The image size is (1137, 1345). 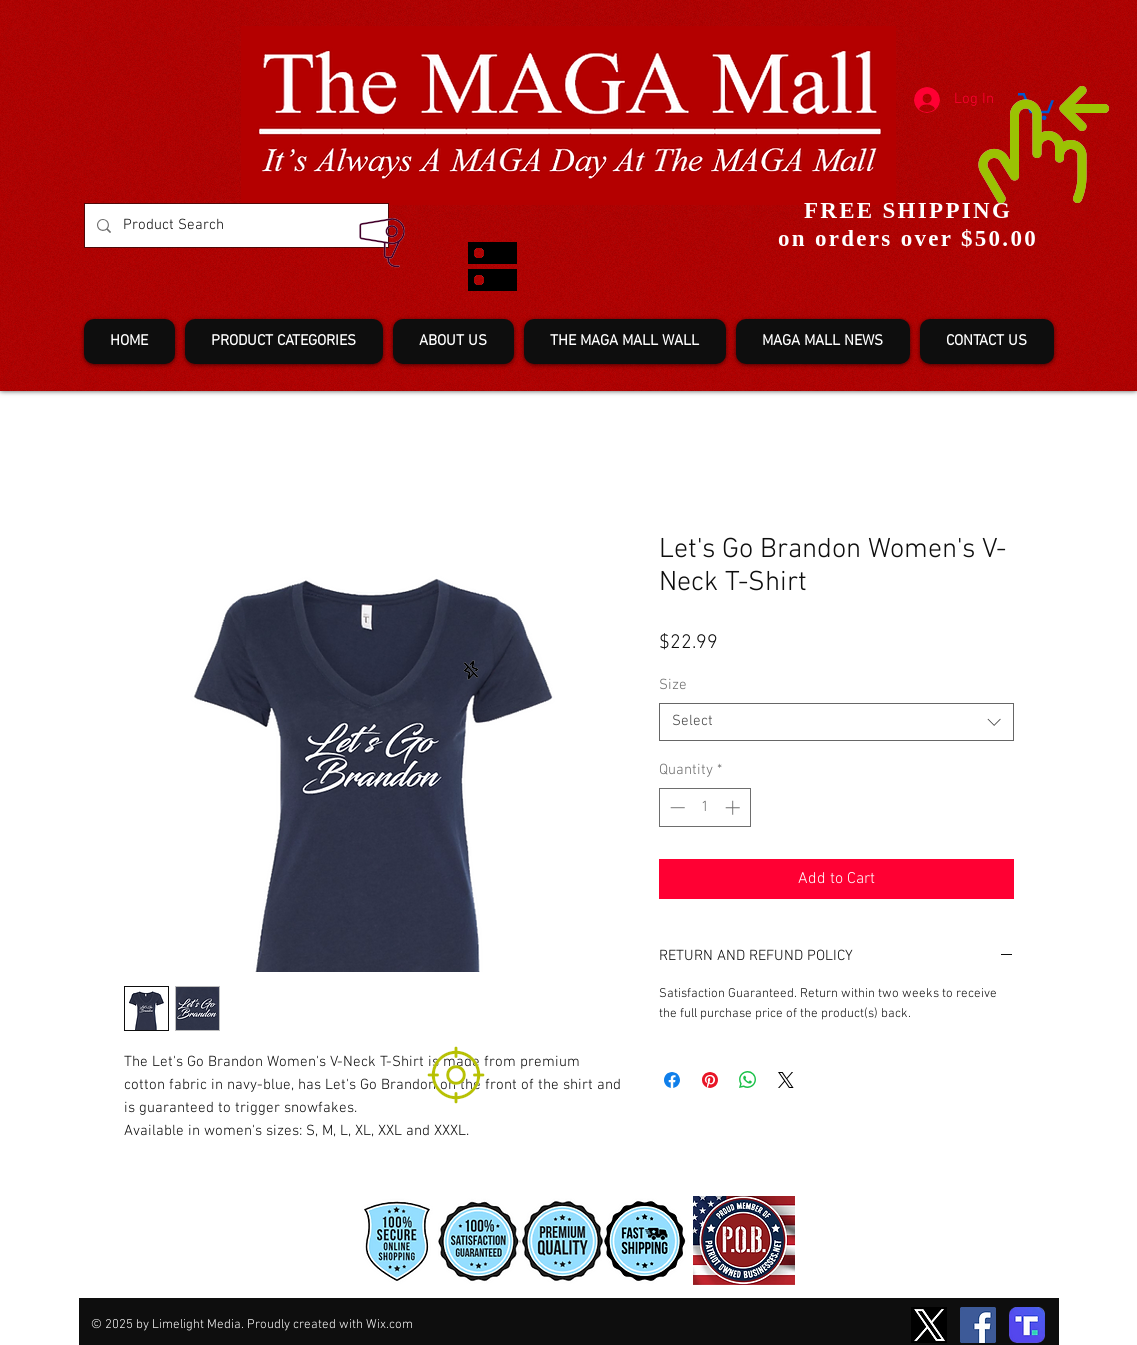 What do you see at coordinates (1037, 149) in the screenshot?
I see `swipe left to navigate or dismiss` at bounding box center [1037, 149].